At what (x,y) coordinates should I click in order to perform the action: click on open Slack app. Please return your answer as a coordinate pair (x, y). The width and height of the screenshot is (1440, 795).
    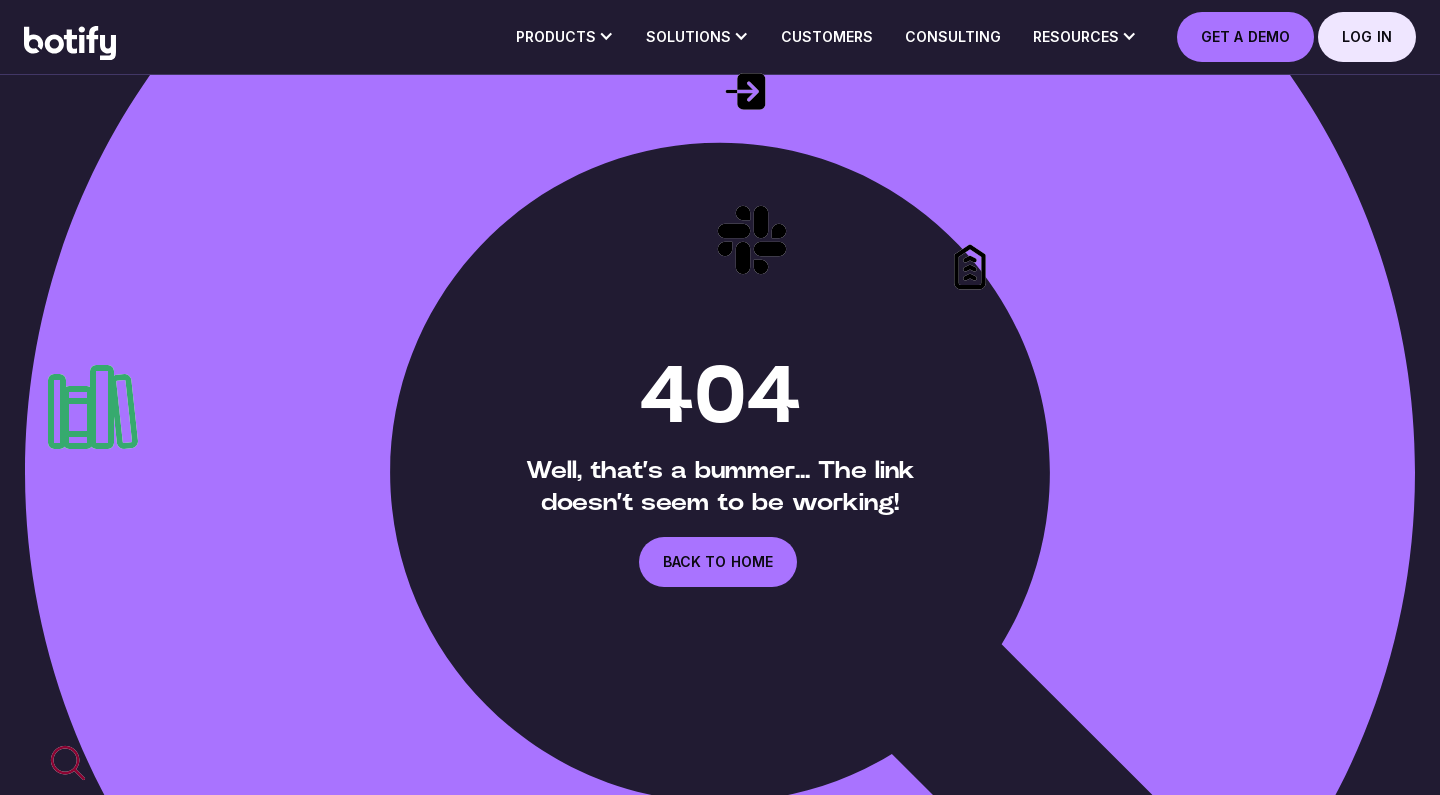
    Looking at the image, I should click on (752, 240).